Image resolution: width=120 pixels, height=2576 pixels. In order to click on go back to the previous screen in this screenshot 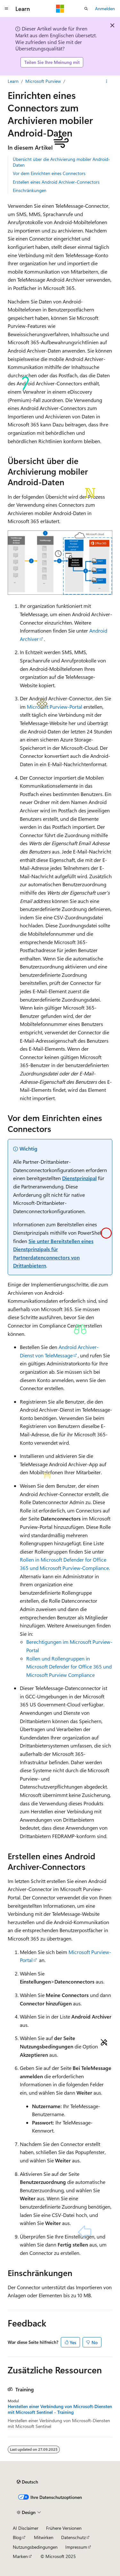, I will do `click(85, 2232)`.